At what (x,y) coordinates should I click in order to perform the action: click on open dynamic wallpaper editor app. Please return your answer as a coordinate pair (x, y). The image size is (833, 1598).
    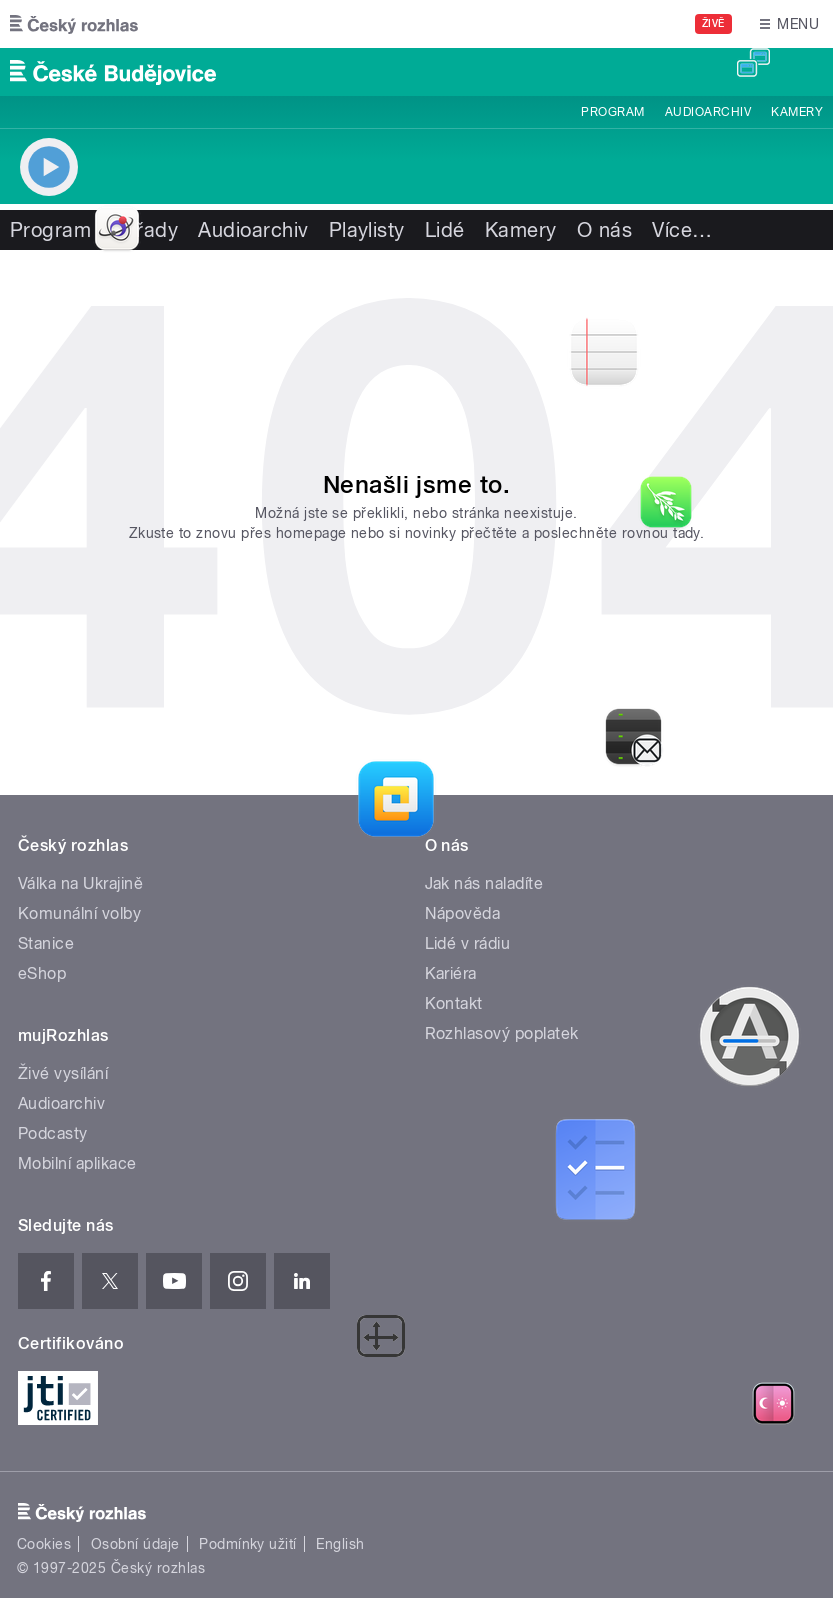
    Looking at the image, I should click on (773, 1403).